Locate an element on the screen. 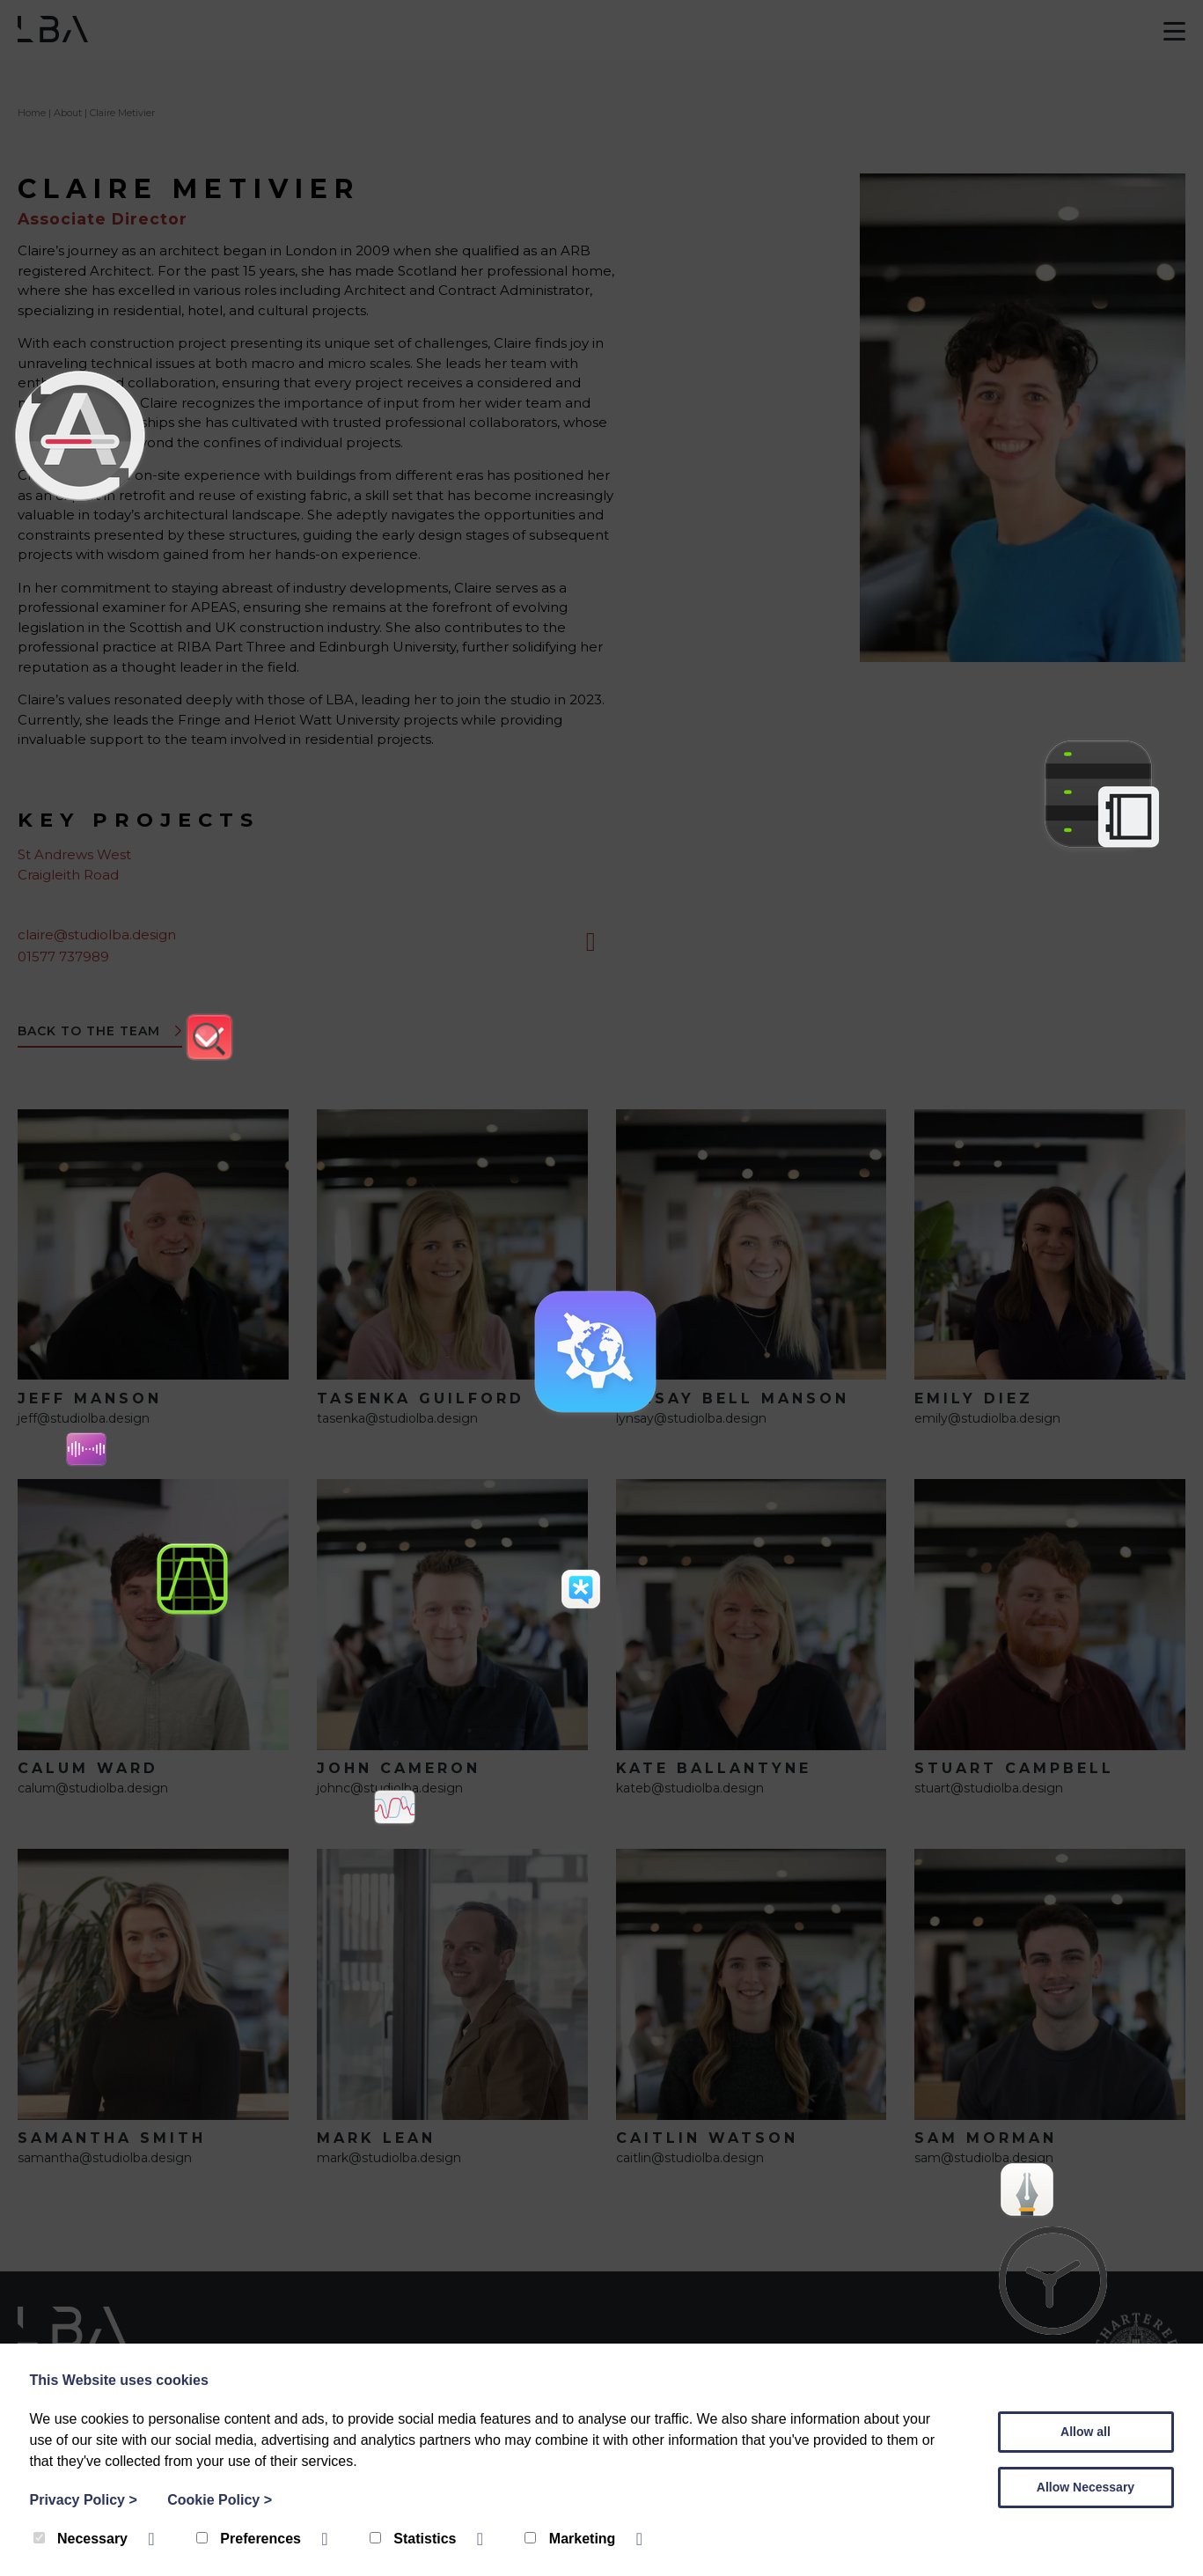 The height and width of the screenshot is (2576, 1203). open gtkwave waveform viewer application is located at coordinates (192, 1579).